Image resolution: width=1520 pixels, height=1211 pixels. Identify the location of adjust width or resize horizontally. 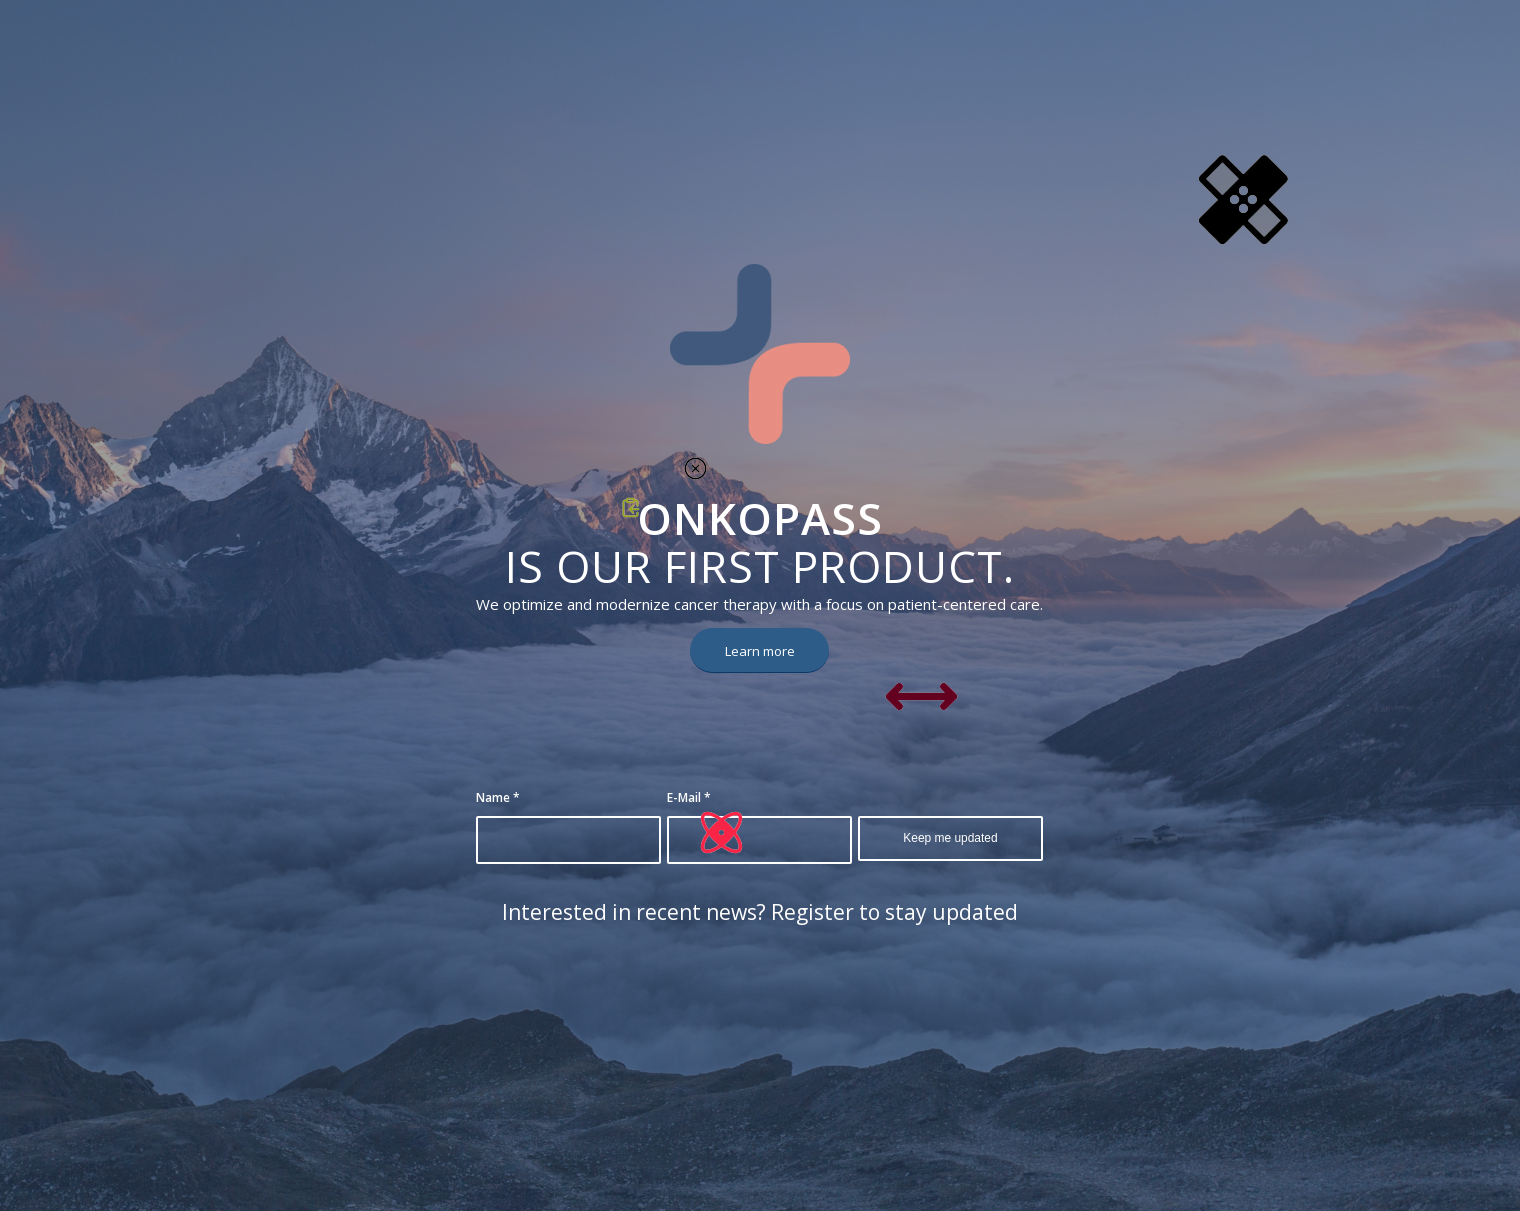
(921, 696).